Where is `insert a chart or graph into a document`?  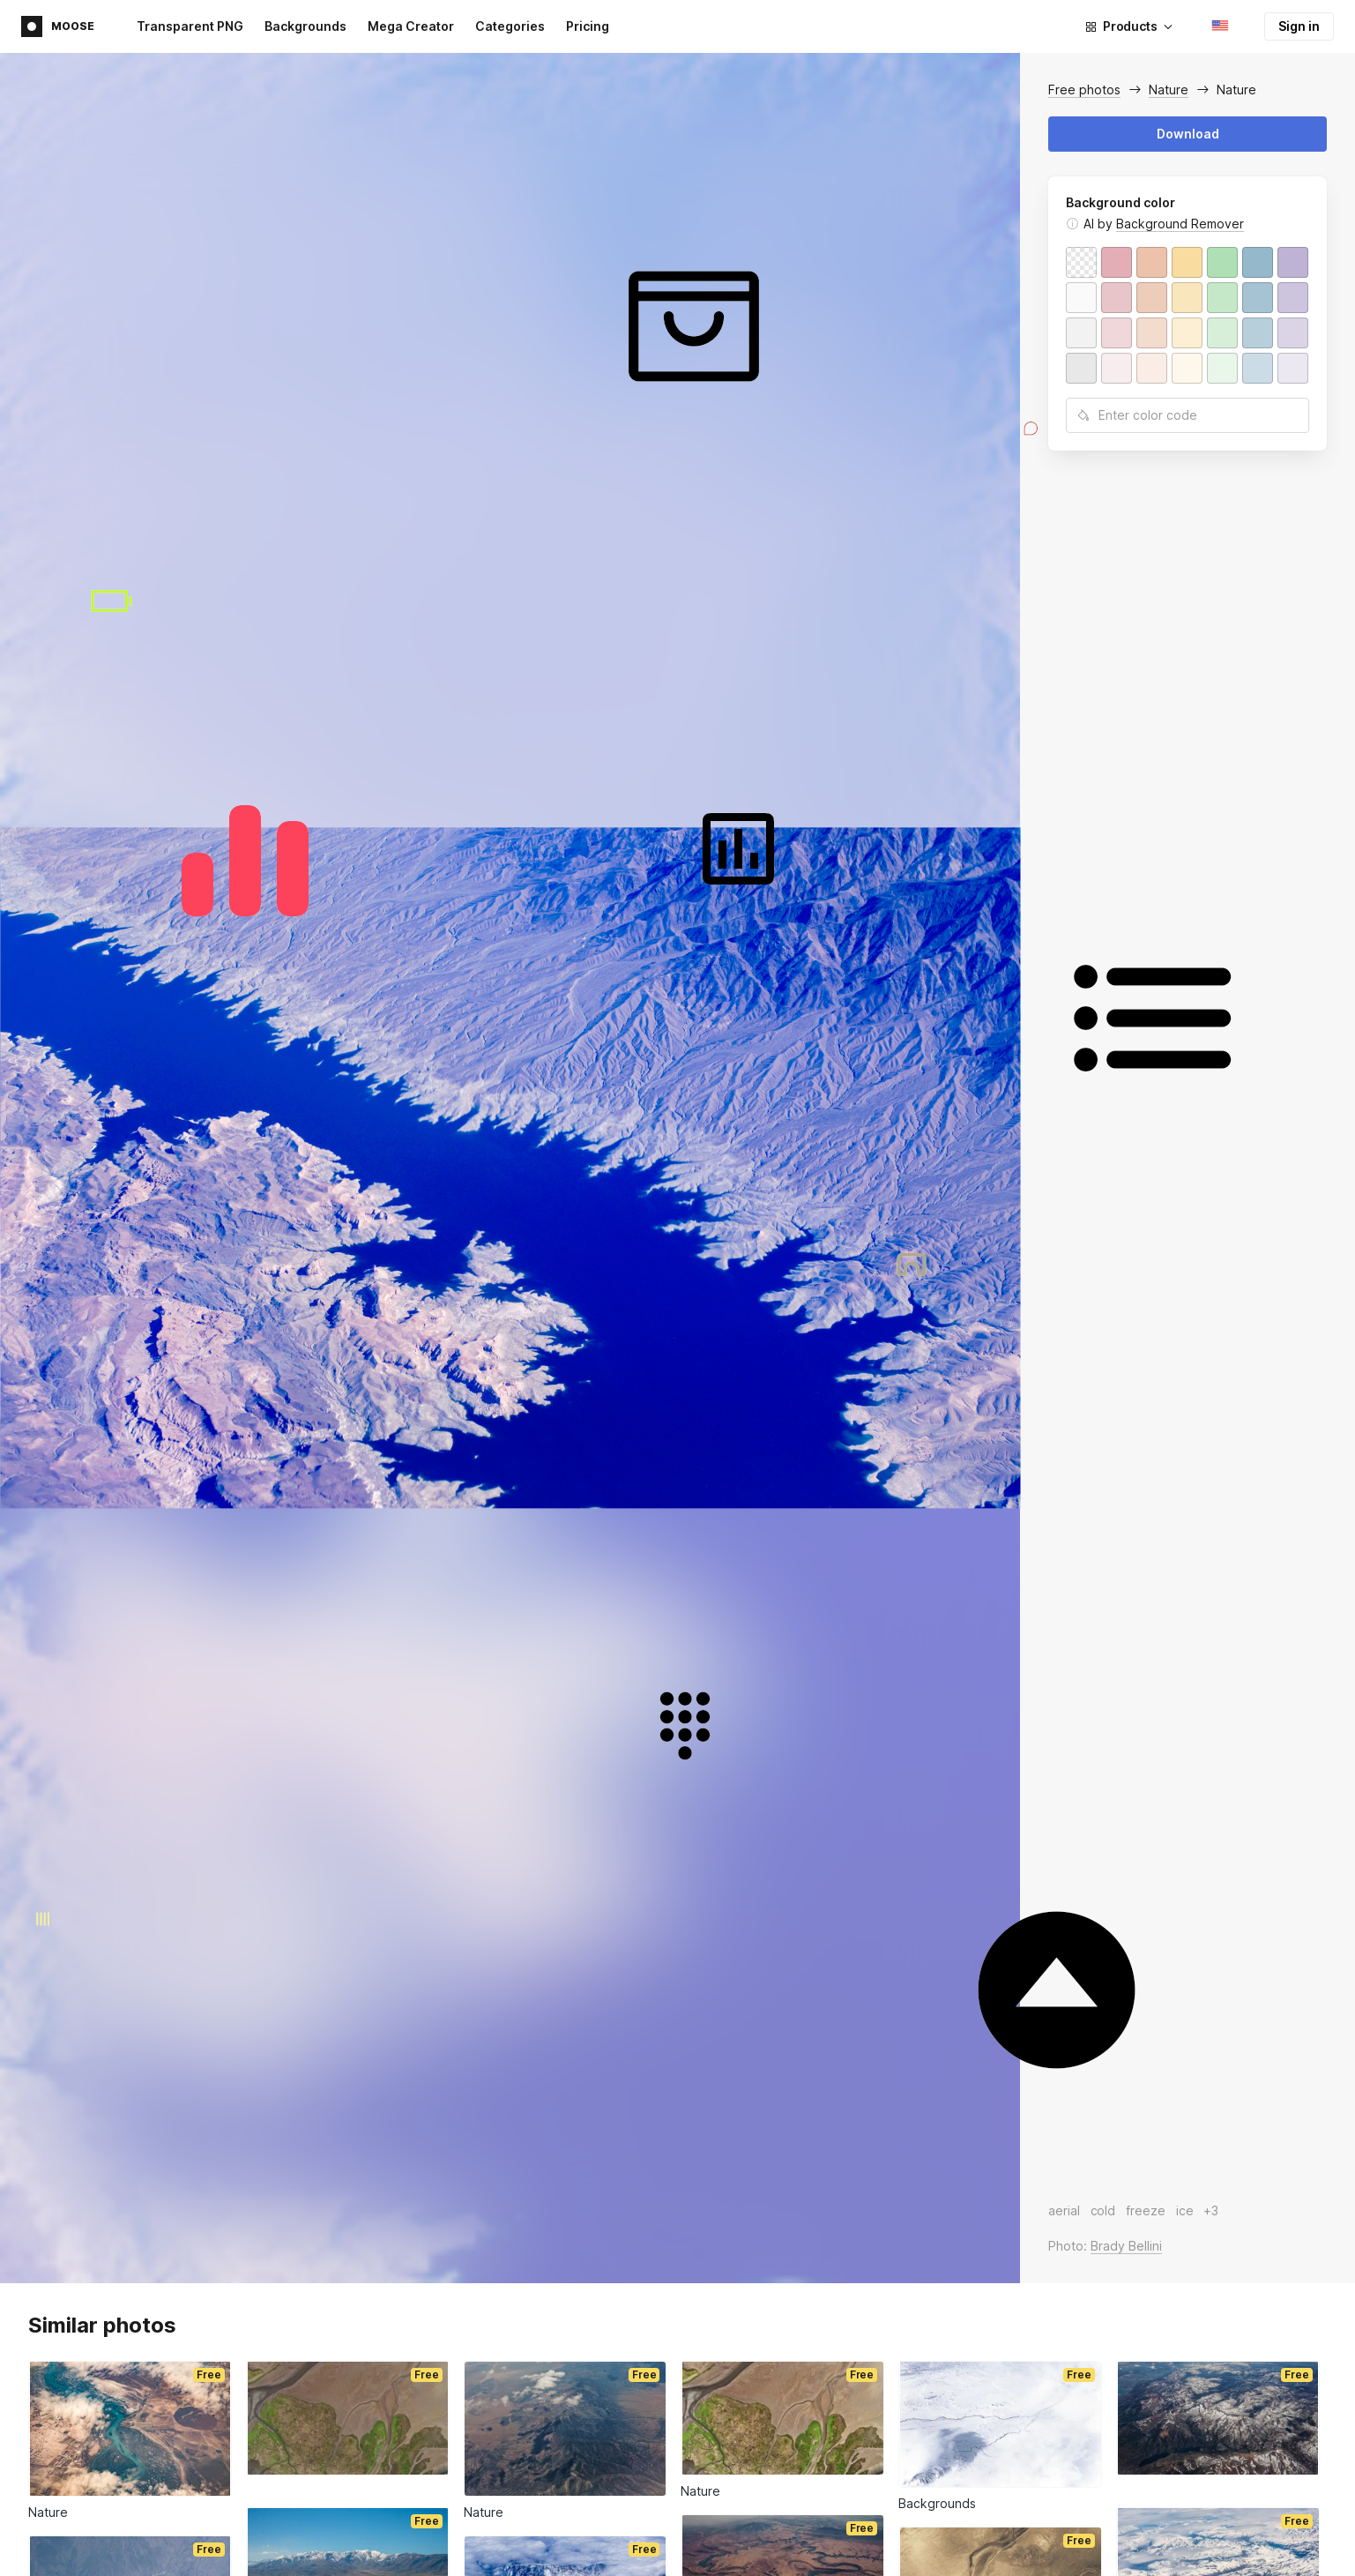 insert a chart or graph into a document is located at coordinates (738, 848).